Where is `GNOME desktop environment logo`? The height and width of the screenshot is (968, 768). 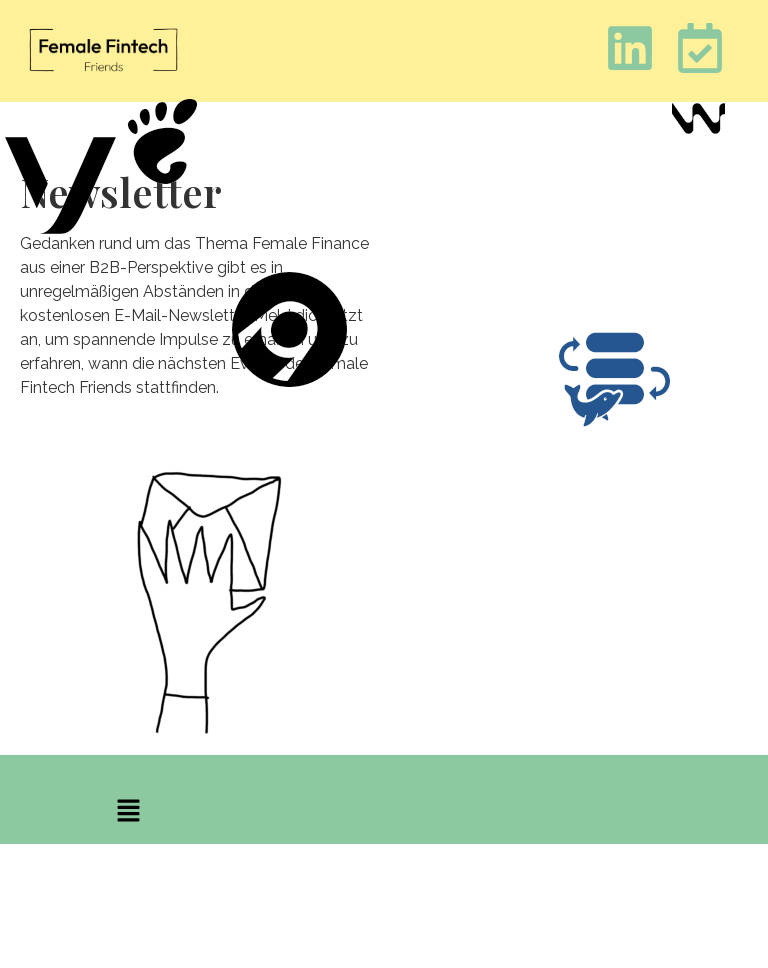
GNOME desktop environment logo is located at coordinates (162, 141).